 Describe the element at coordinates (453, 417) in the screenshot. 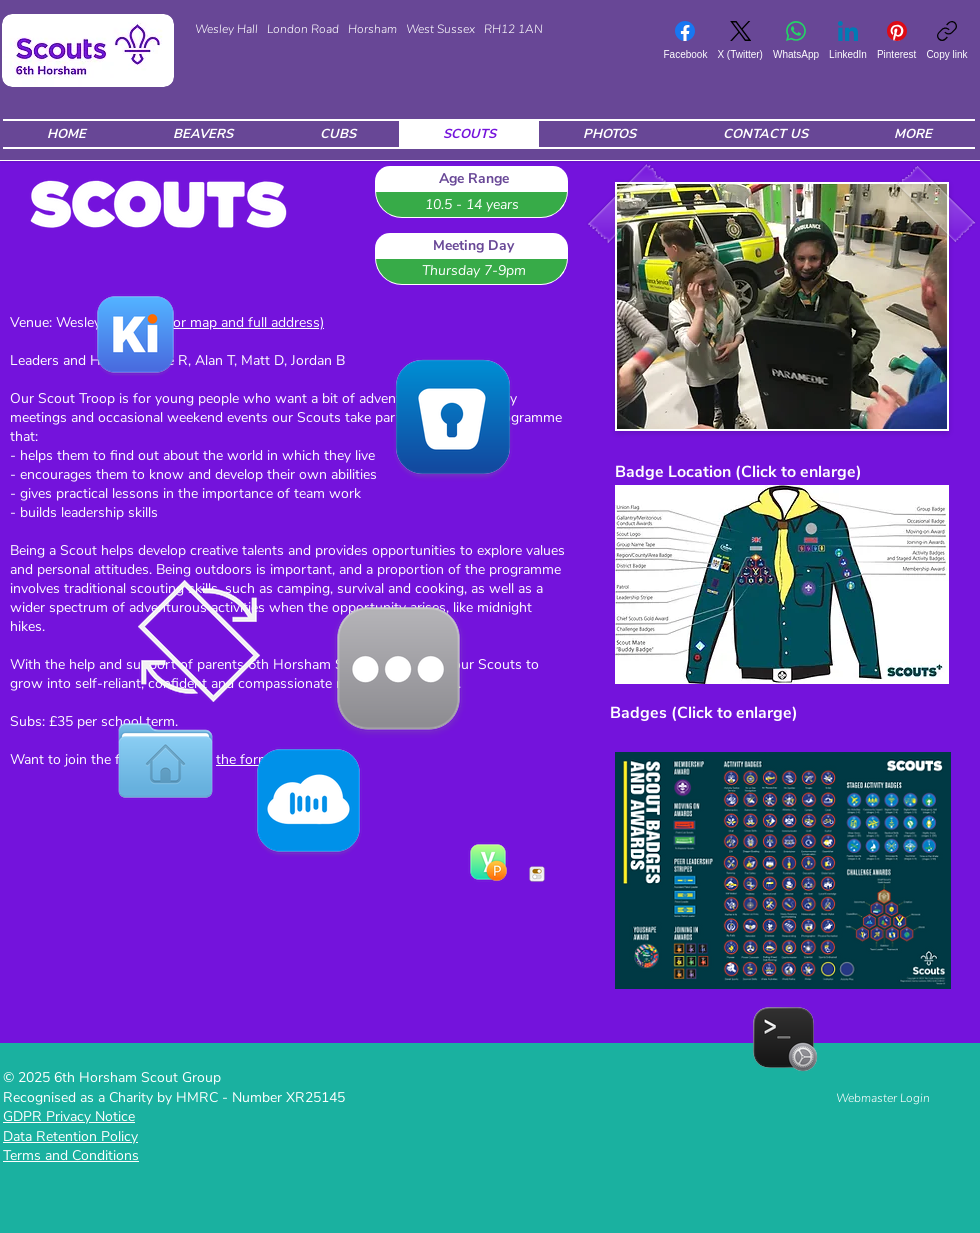

I see `open enpass password manager` at that location.